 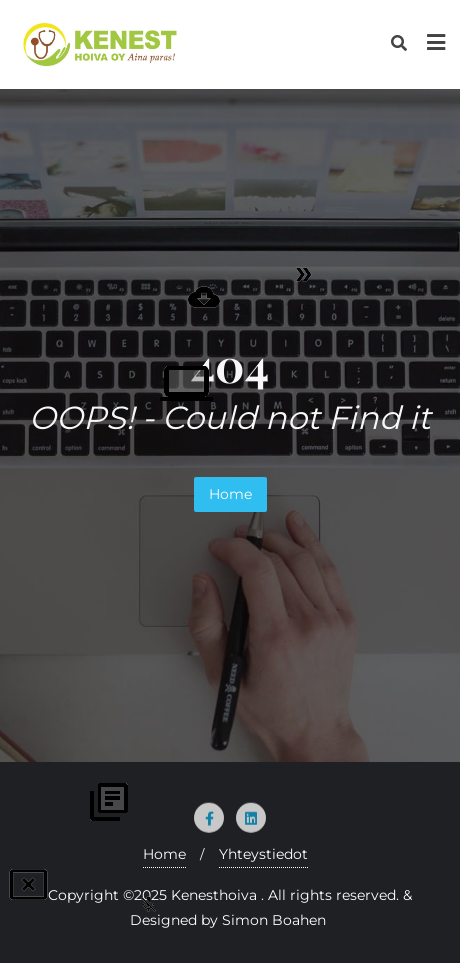 What do you see at coordinates (186, 383) in the screenshot?
I see `switch to laptop or desktop view` at bounding box center [186, 383].